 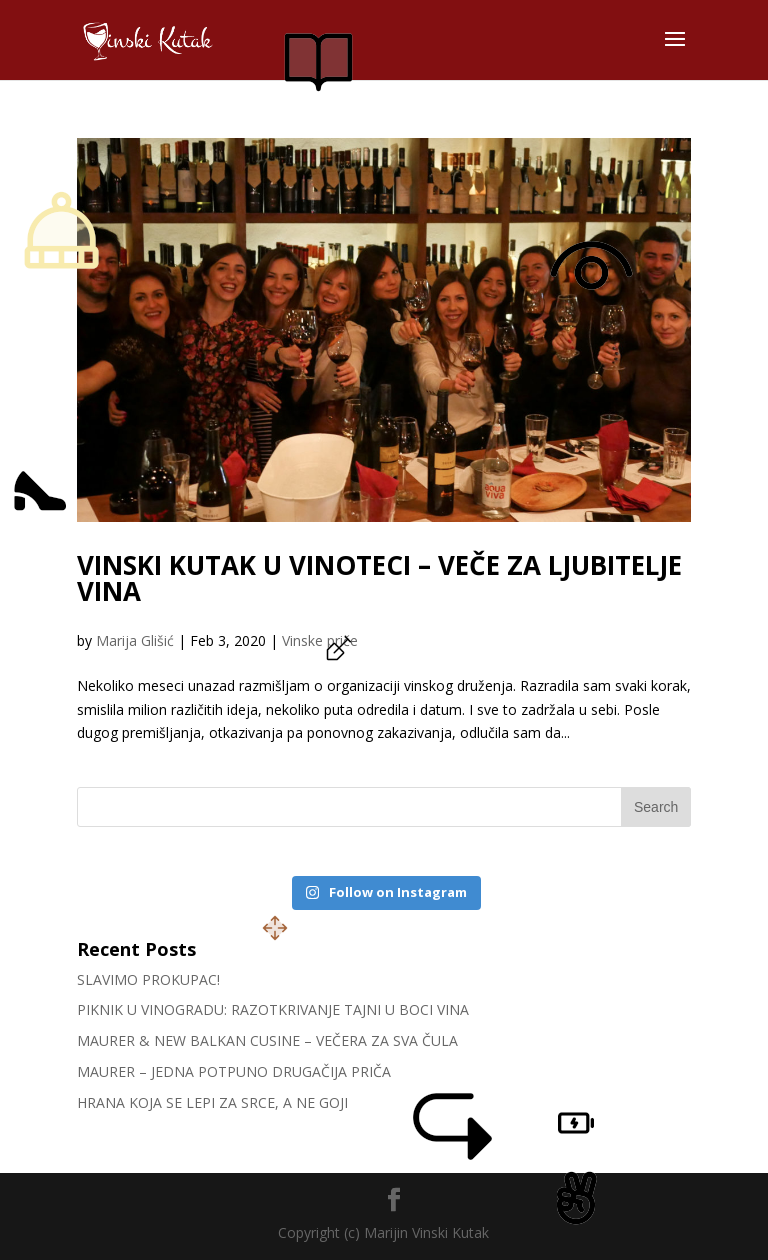 What do you see at coordinates (452, 1123) in the screenshot?
I see `redo last action` at bounding box center [452, 1123].